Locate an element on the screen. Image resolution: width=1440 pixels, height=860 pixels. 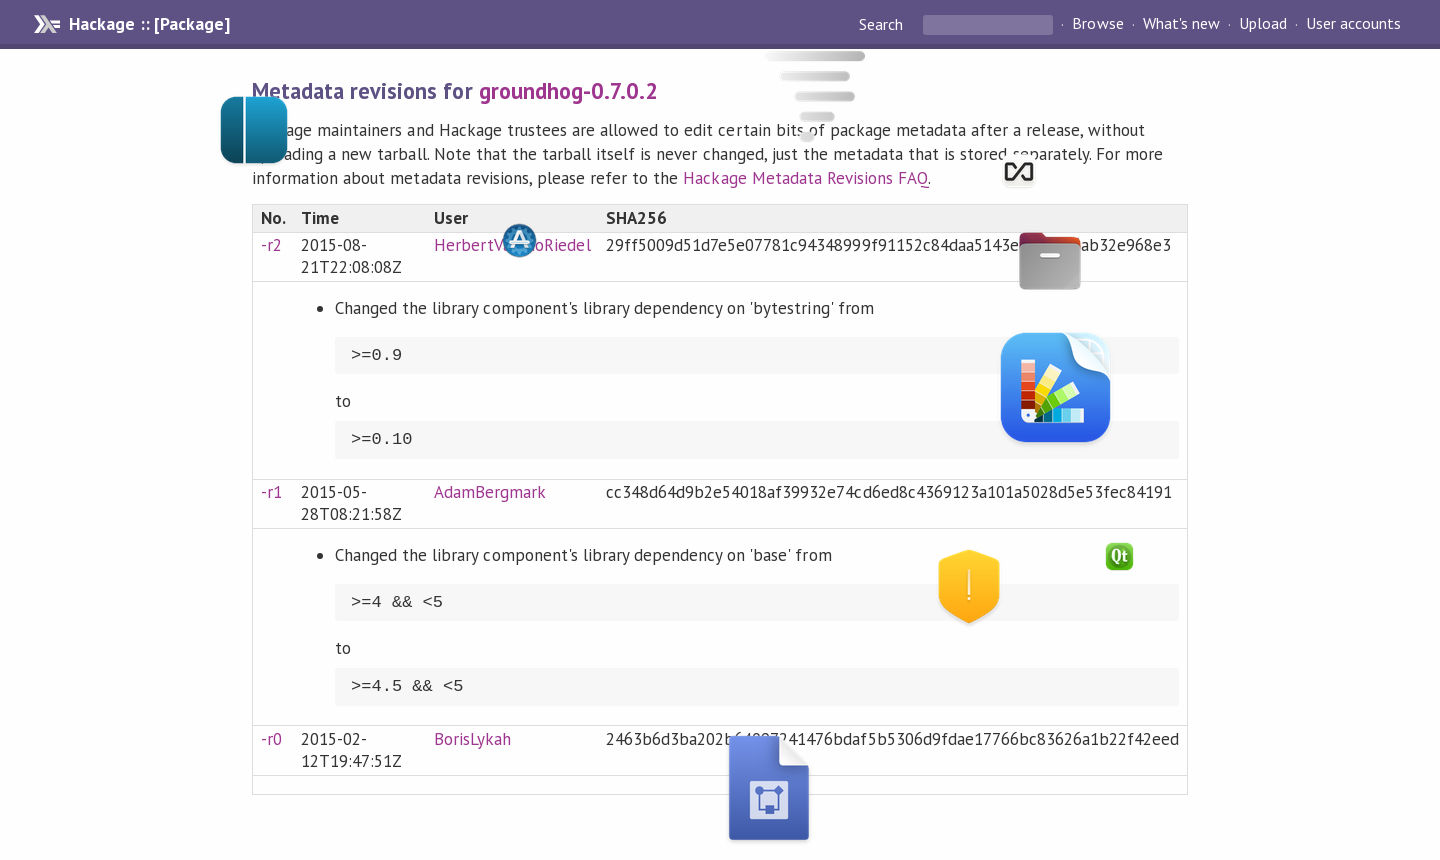
indicates tornado or severe storm warning is located at coordinates (814, 96).